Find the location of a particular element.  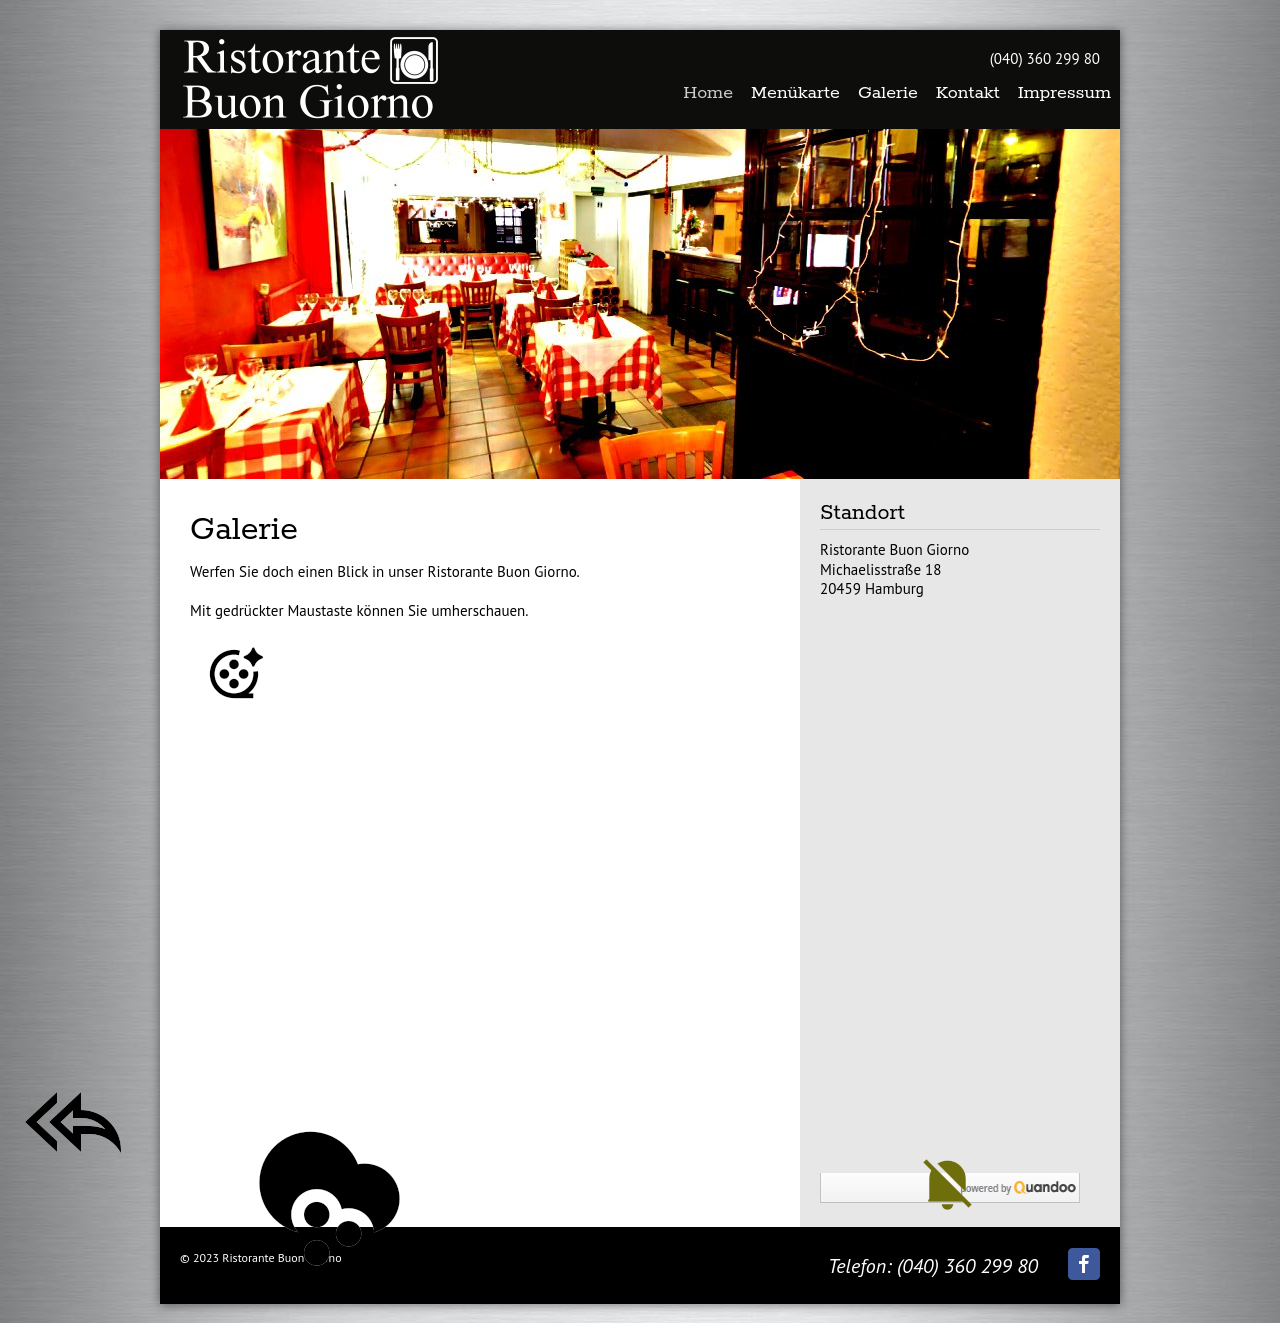

reply to all recipients in an email thread is located at coordinates (73, 1122).